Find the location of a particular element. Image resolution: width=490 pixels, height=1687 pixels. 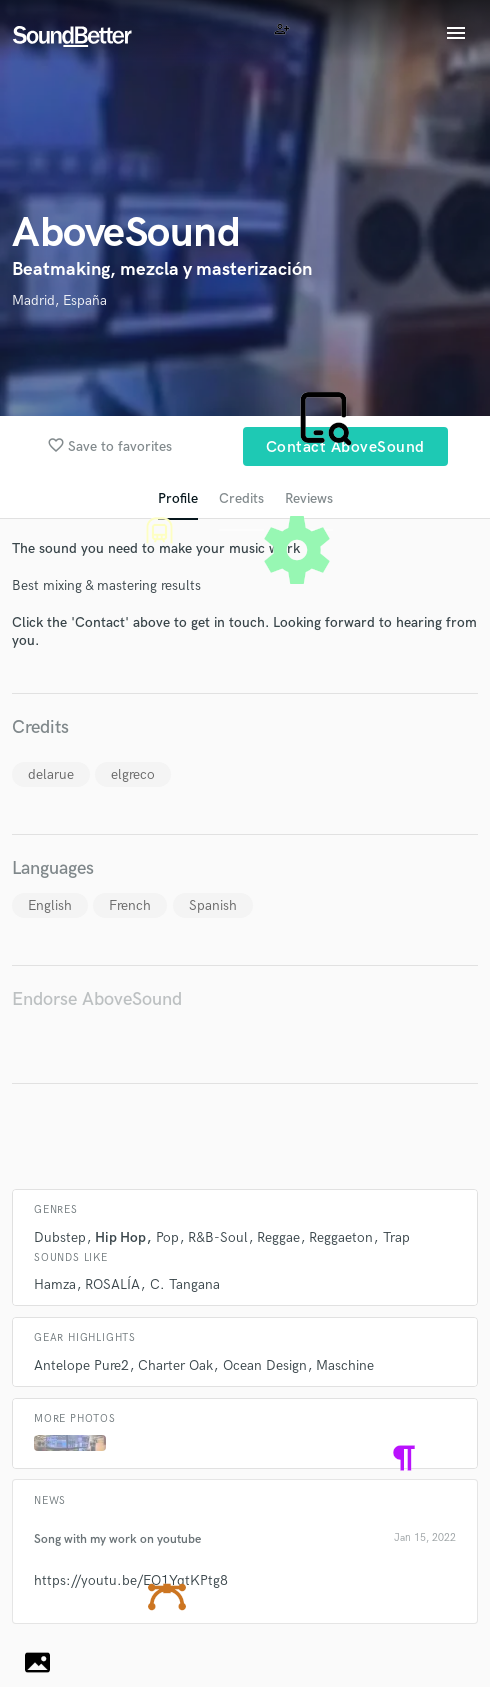

search for content on iPad is located at coordinates (323, 417).